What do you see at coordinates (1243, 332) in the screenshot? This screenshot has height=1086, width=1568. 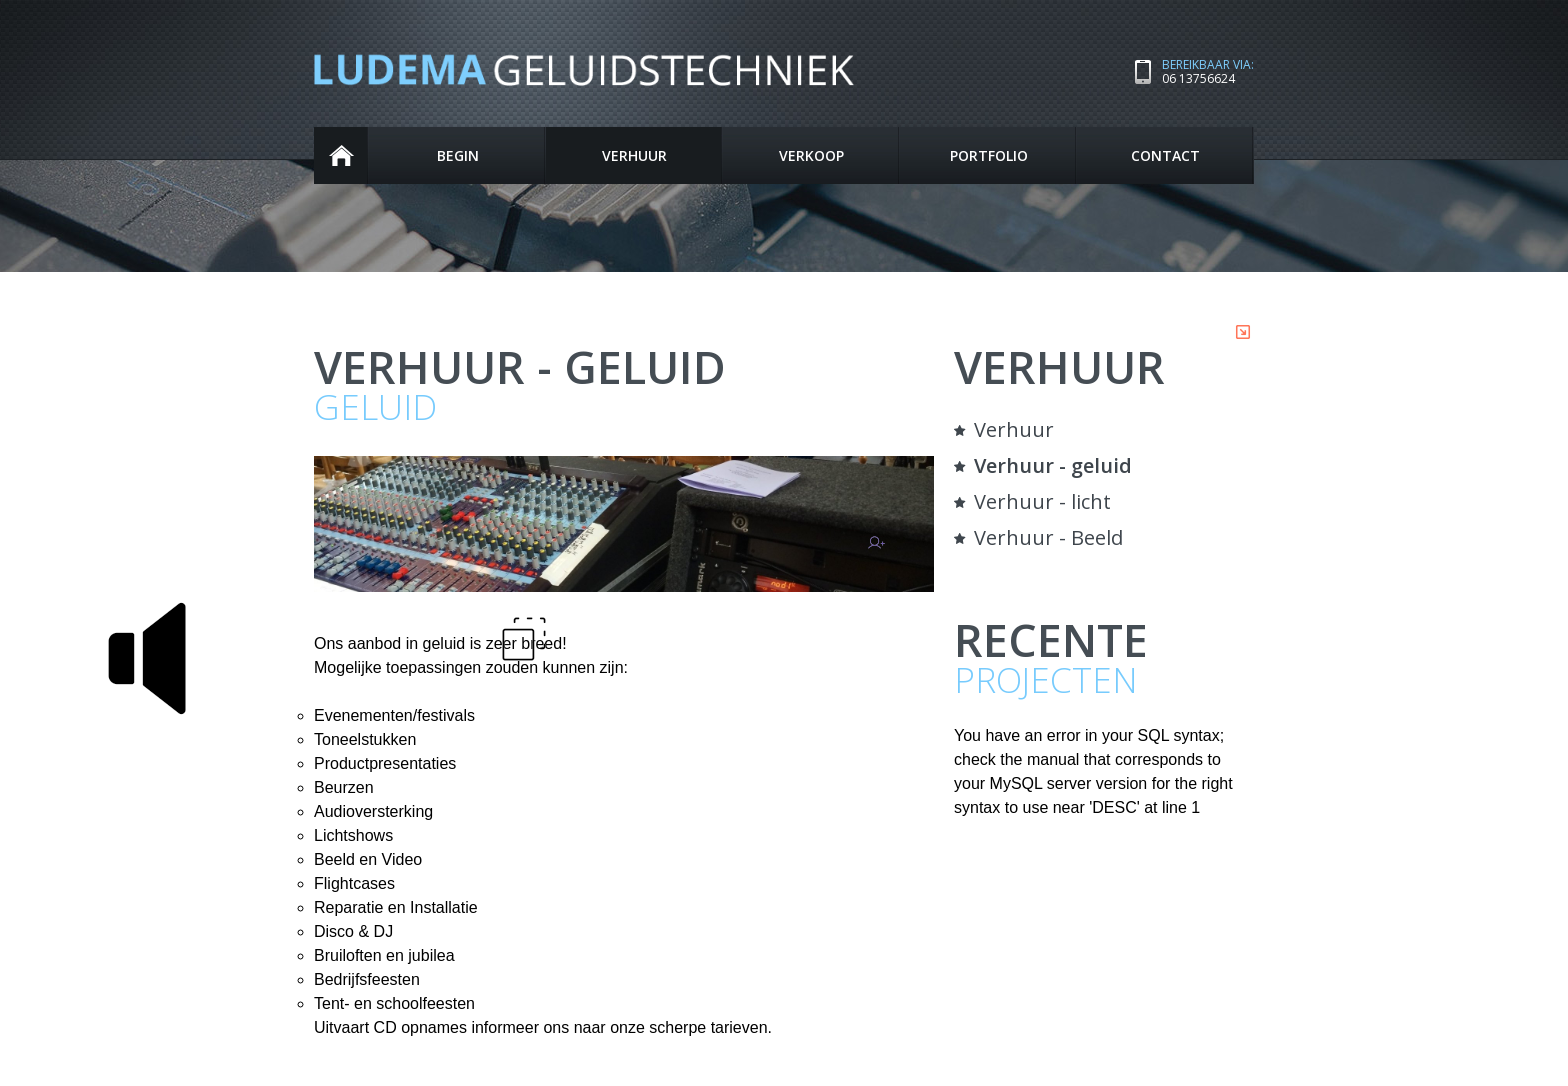 I see `navigate to the bottom-right section` at bounding box center [1243, 332].